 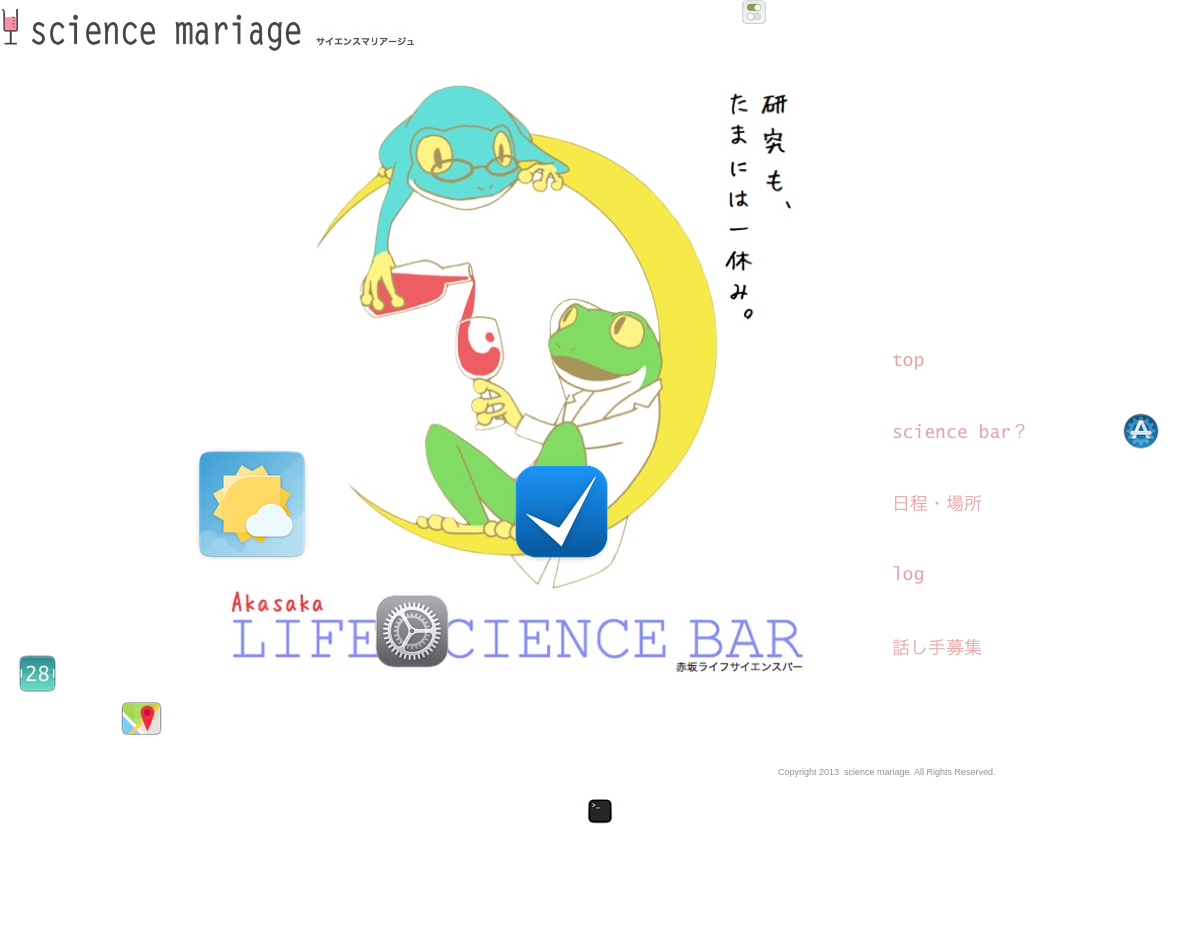 I want to click on open system settings or preferences, so click(x=754, y=12).